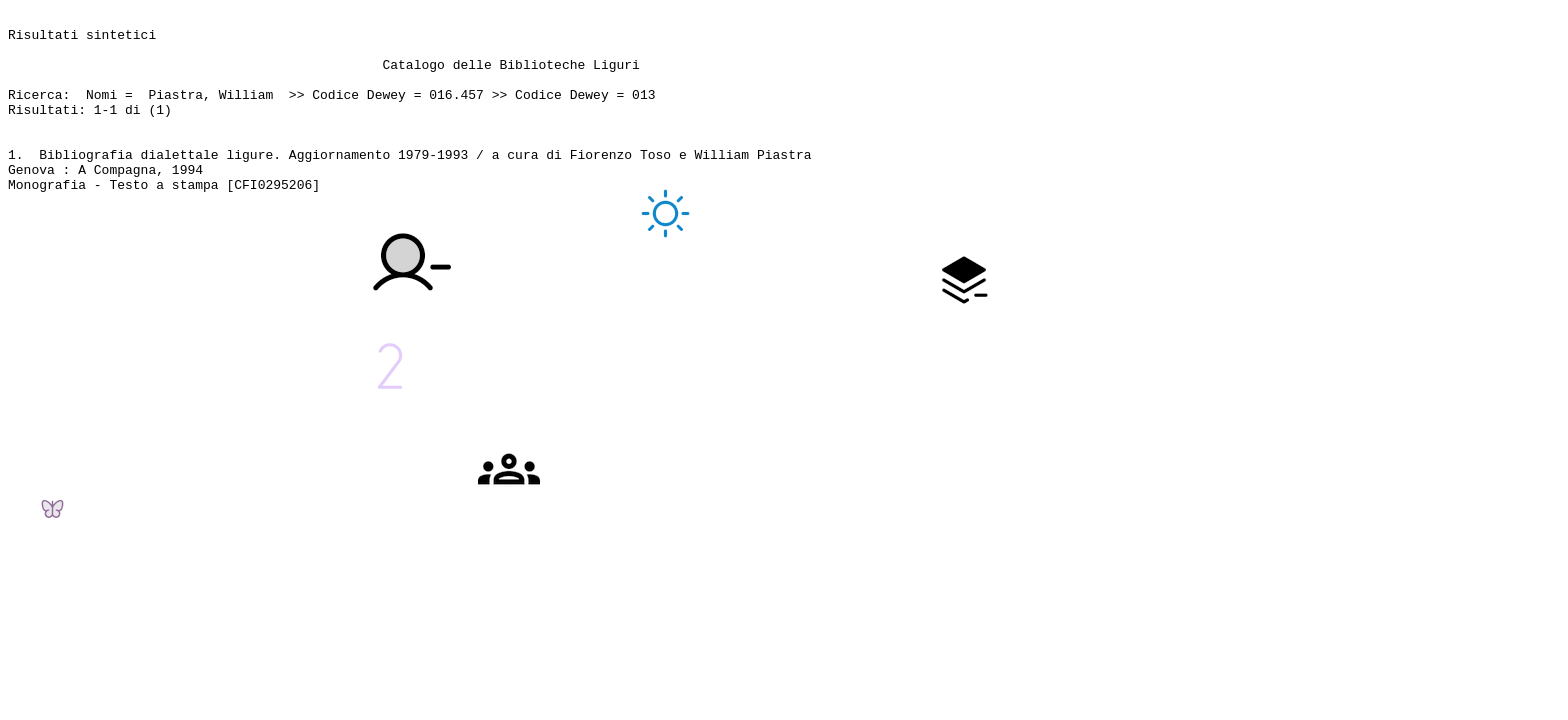 This screenshot has width=1568, height=720. Describe the element at coordinates (509, 469) in the screenshot. I see `view or manage groups` at that location.